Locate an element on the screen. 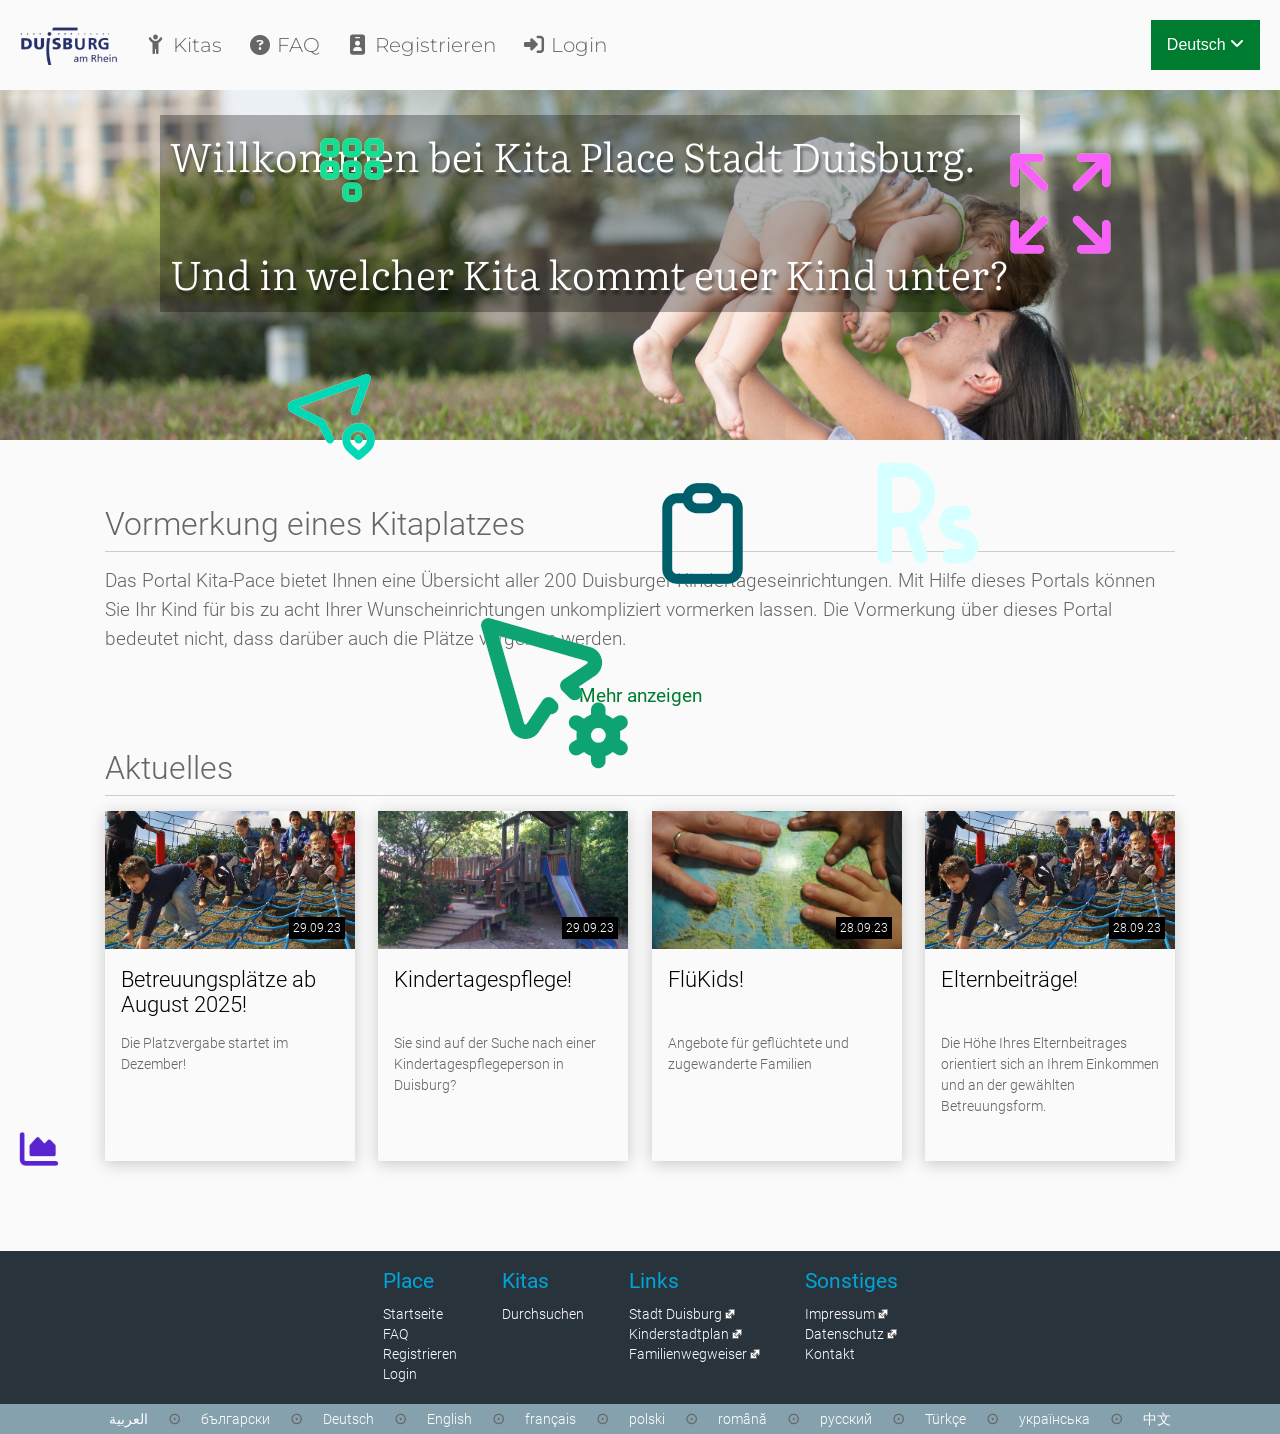 This screenshot has width=1280, height=1434. open the phone dialpad is located at coordinates (352, 170).